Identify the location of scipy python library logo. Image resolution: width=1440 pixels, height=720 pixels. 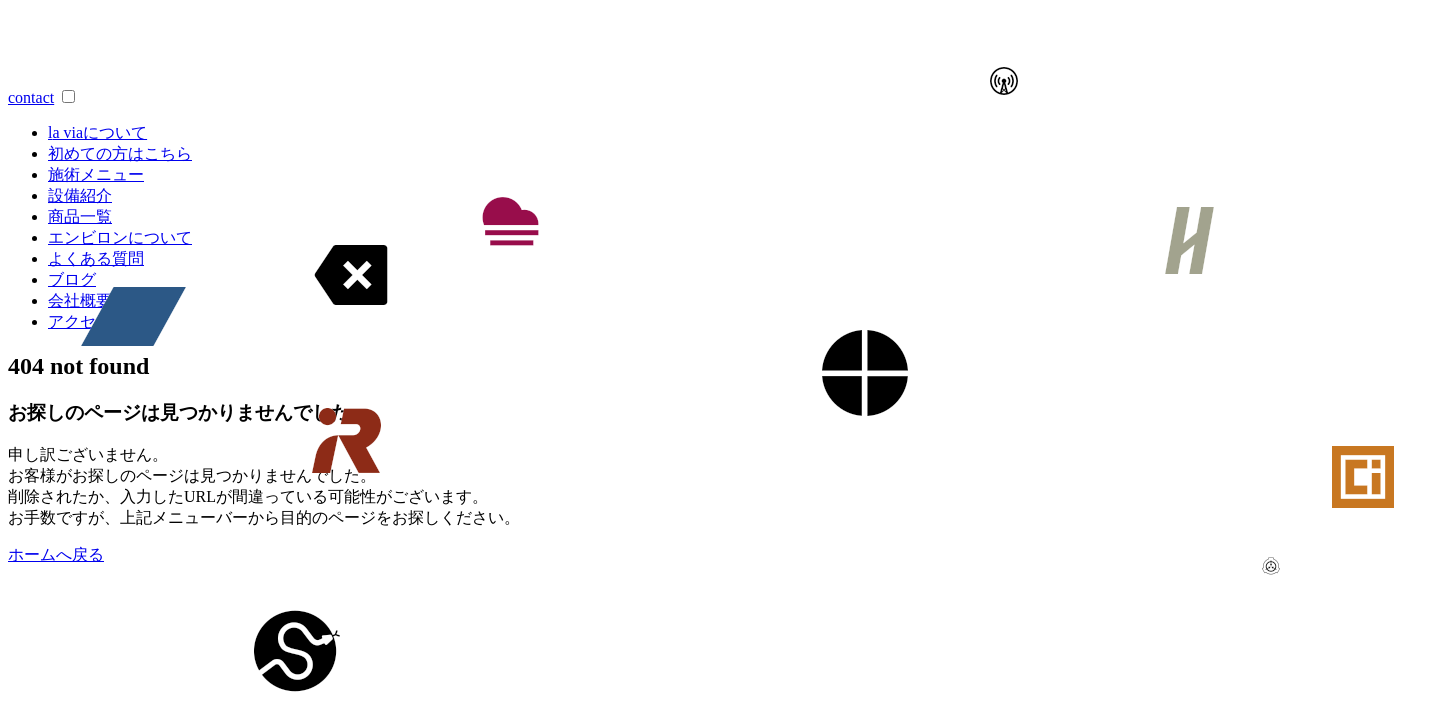
(297, 651).